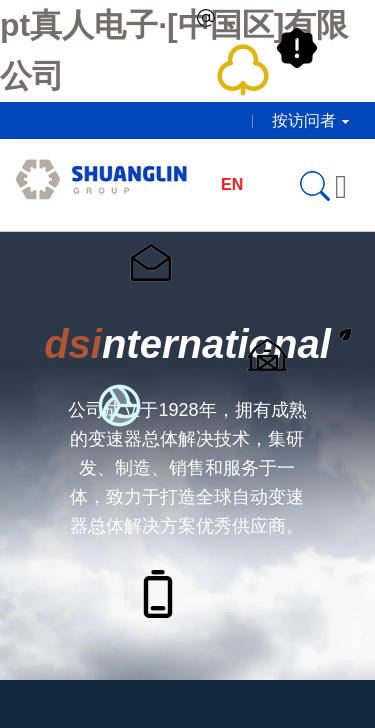 The height and width of the screenshot is (728, 375). Describe the element at coordinates (345, 334) in the screenshot. I see `indicates eco-friendly or sustainable mode` at that location.